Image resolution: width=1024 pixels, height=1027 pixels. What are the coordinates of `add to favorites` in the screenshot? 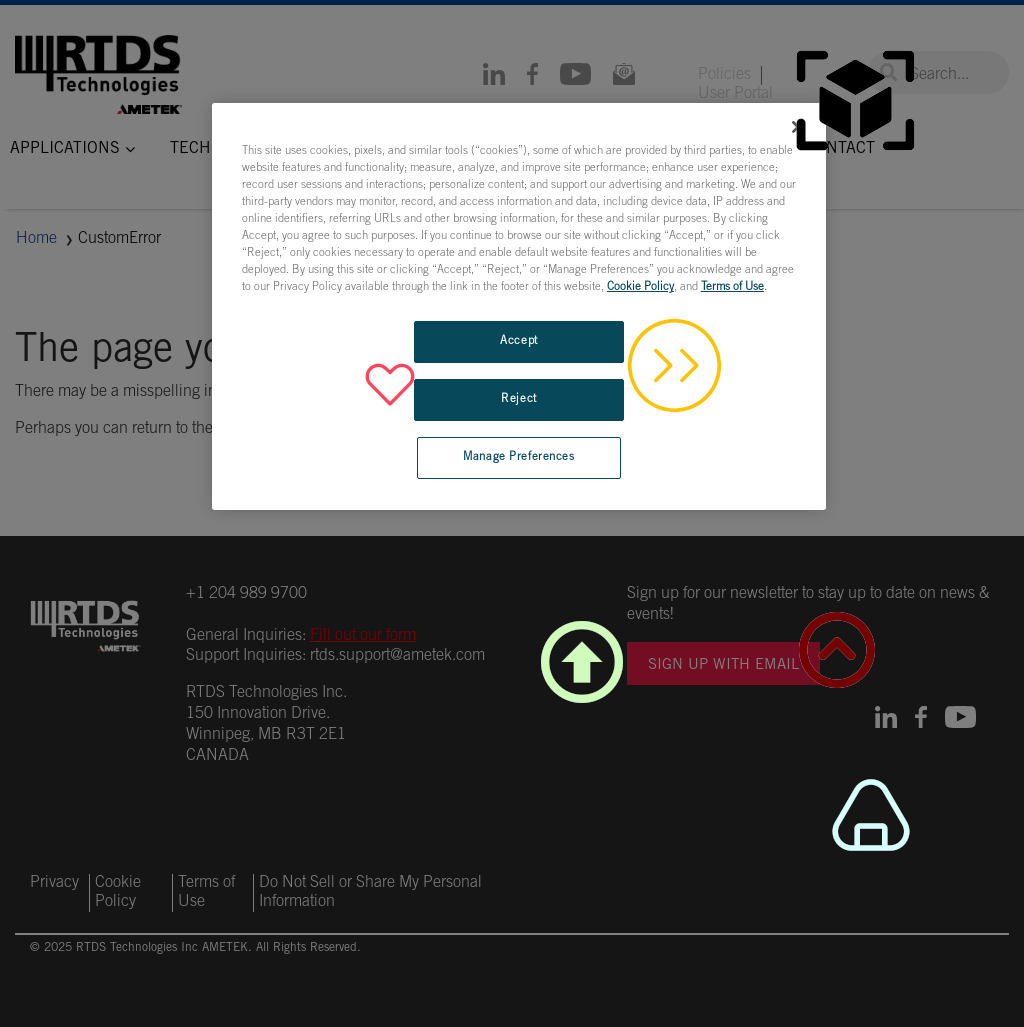 It's located at (390, 383).